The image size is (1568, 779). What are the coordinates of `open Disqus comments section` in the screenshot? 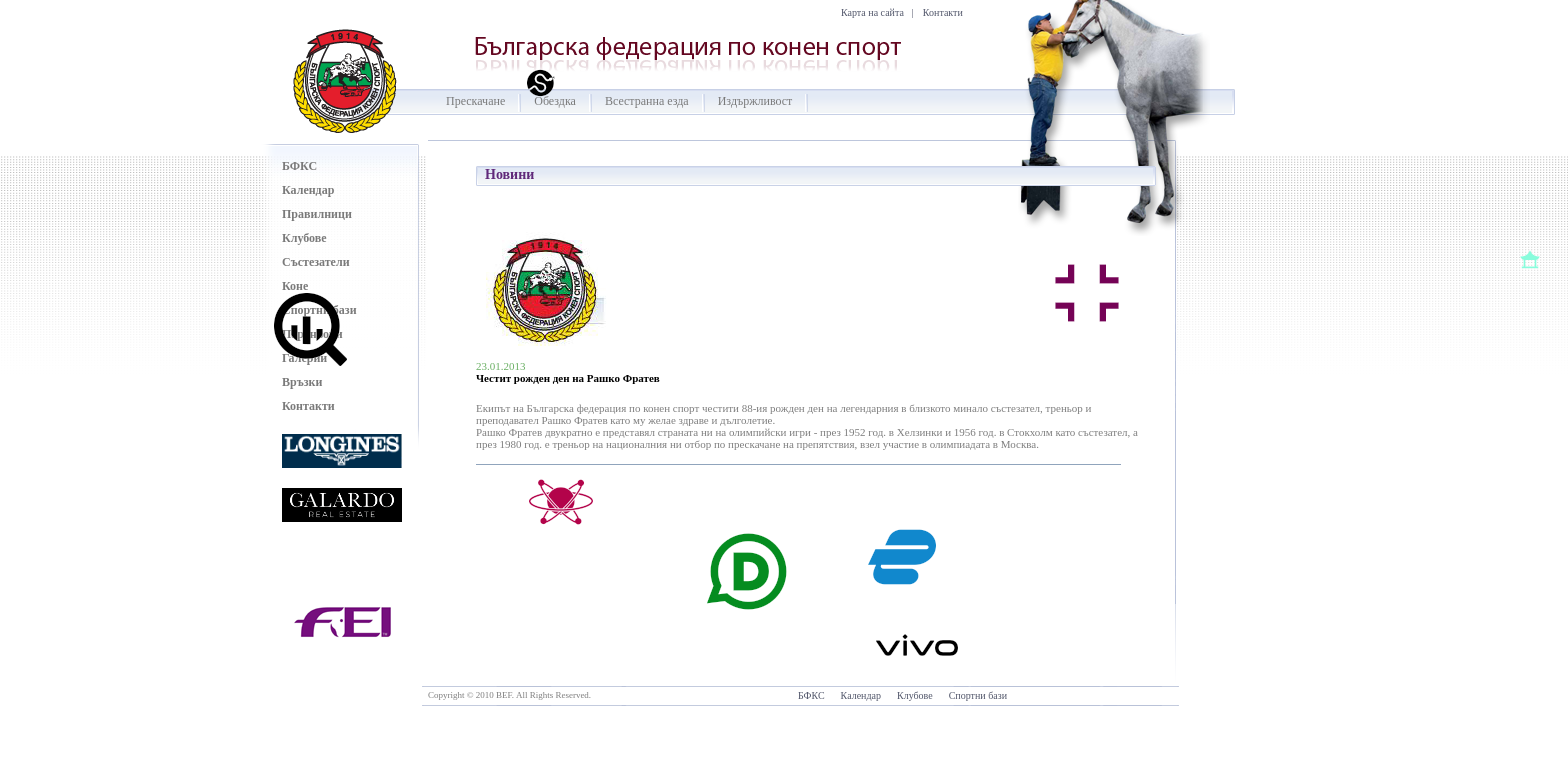 It's located at (748, 571).